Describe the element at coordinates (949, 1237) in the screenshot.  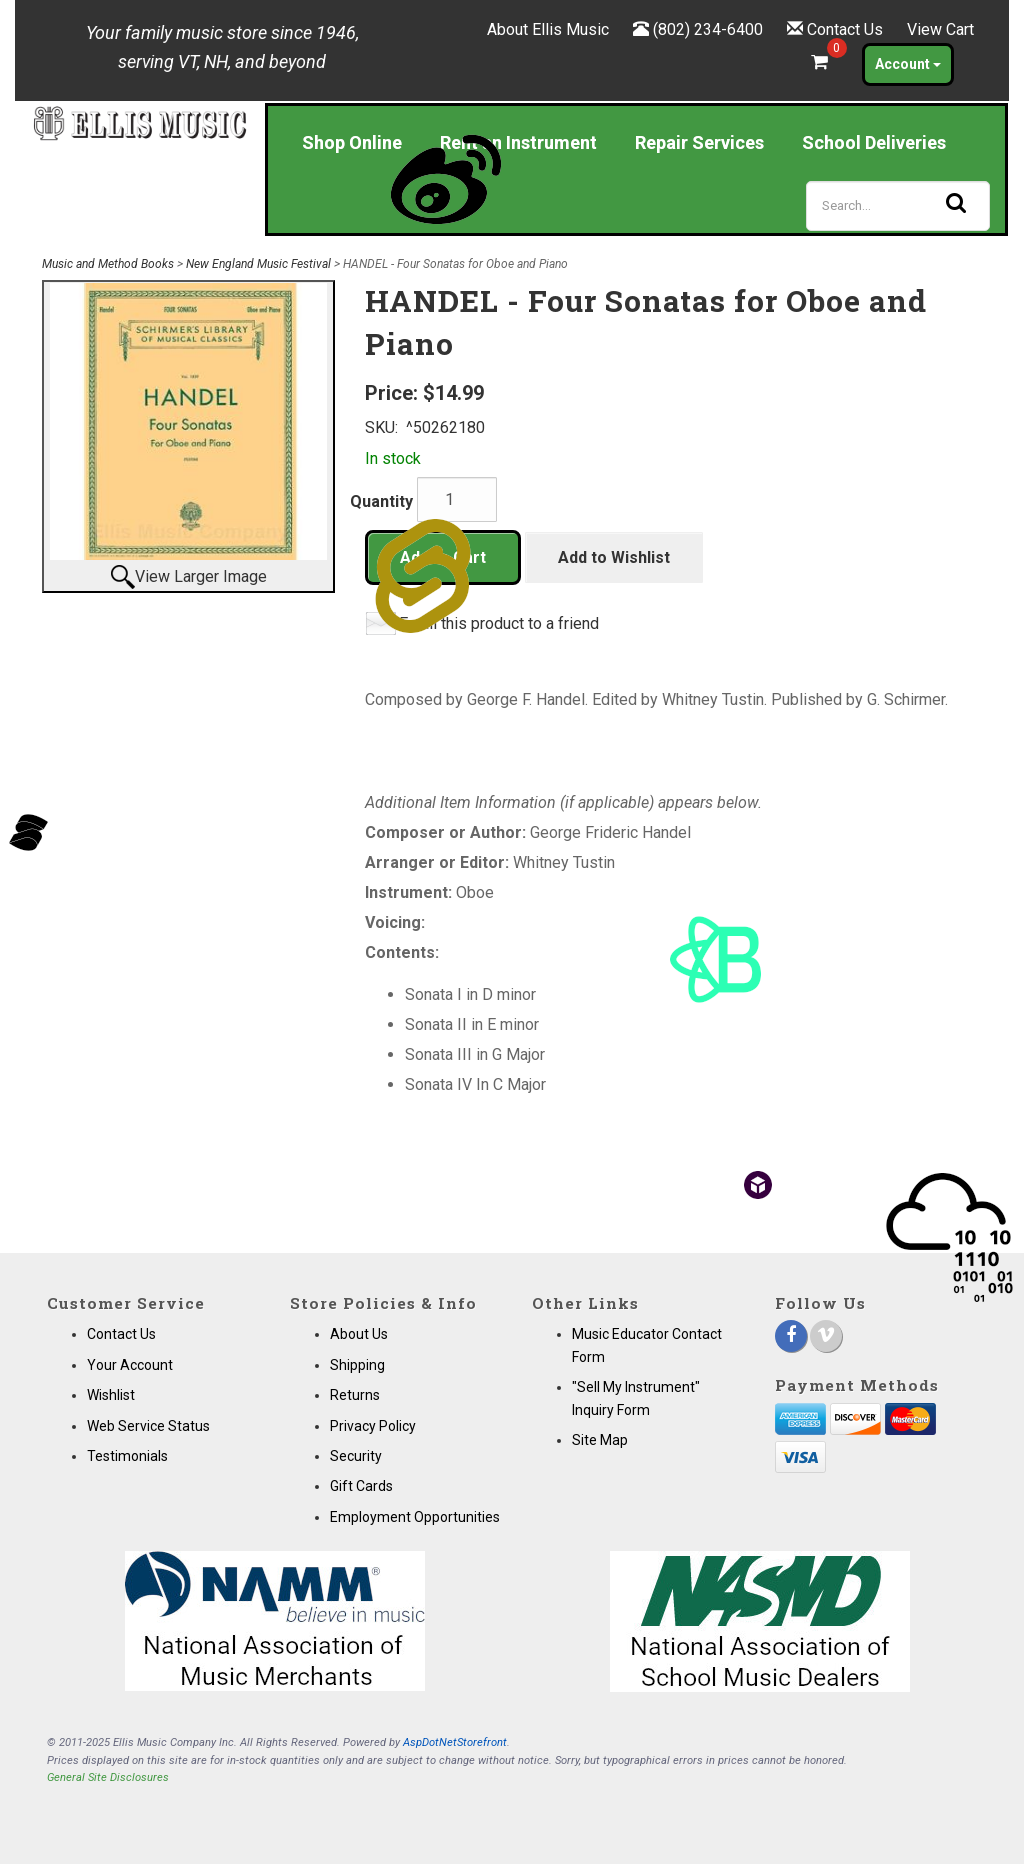
I see `visit tryhackme cybersecurity learning platform` at that location.